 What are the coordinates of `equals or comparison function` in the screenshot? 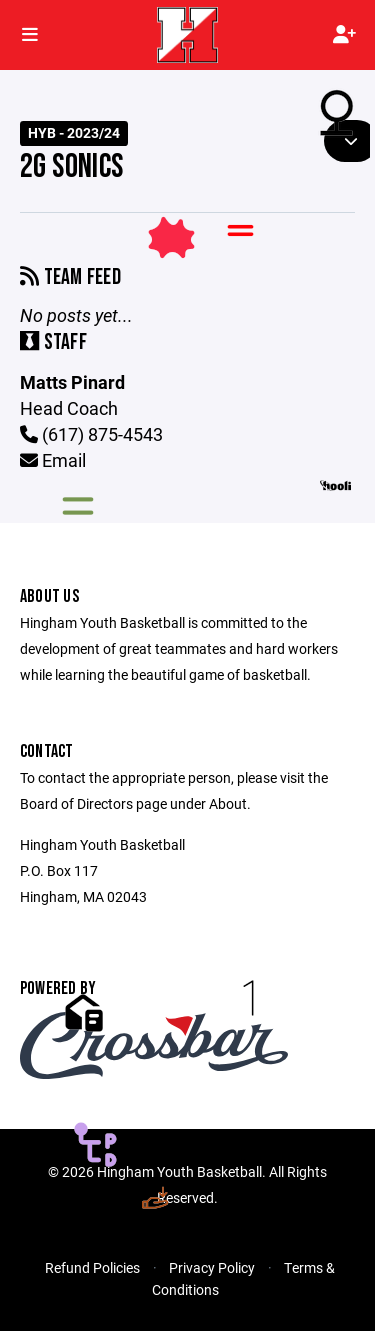 It's located at (78, 506).